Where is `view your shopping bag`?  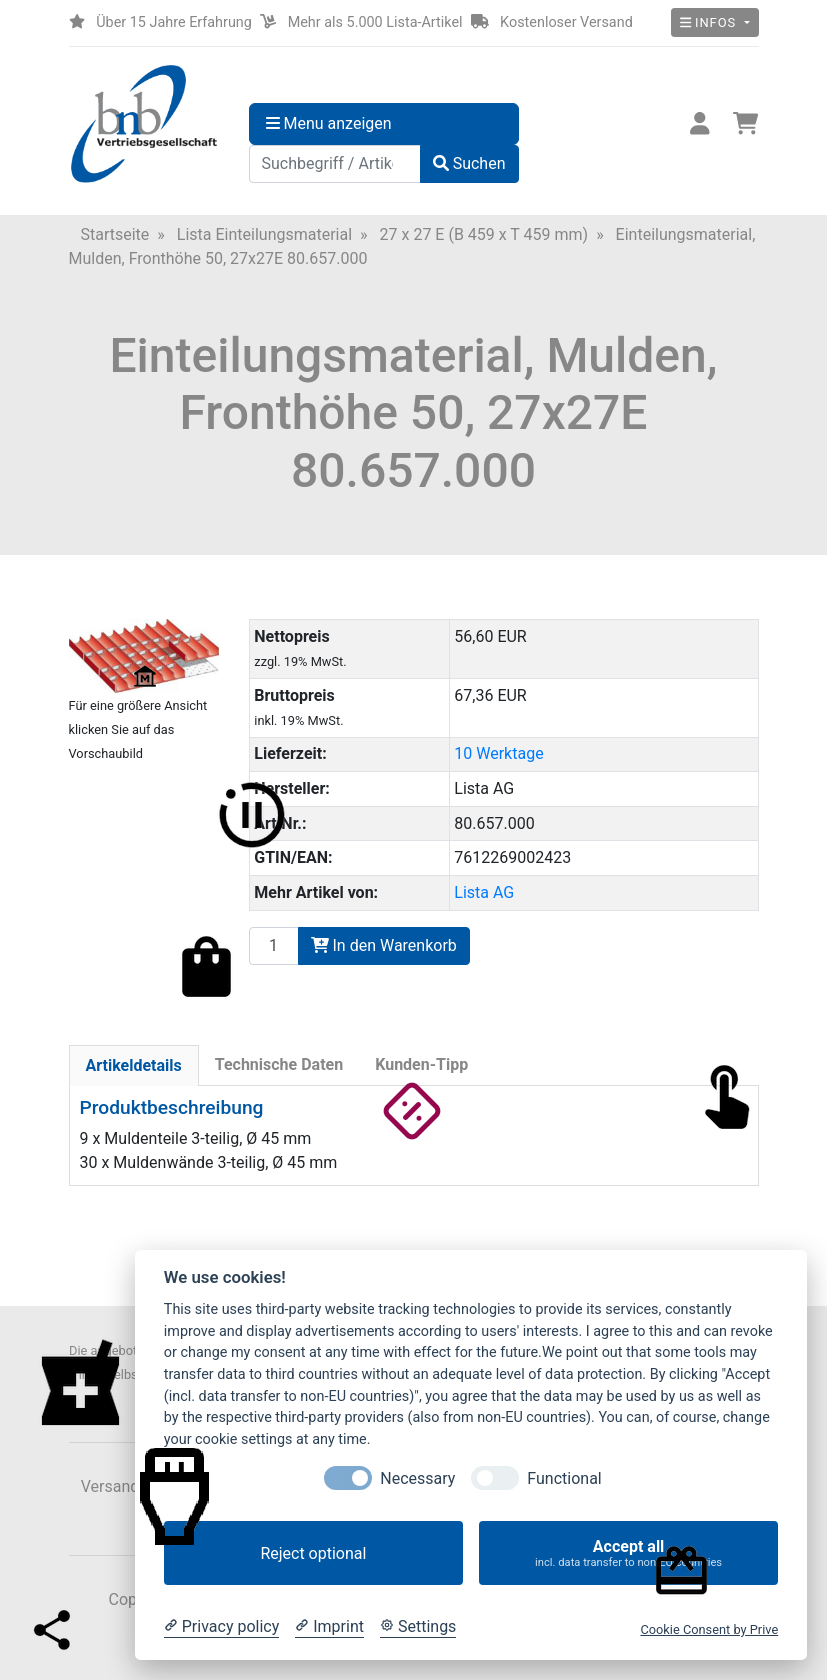 view your shopping bag is located at coordinates (206, 966).